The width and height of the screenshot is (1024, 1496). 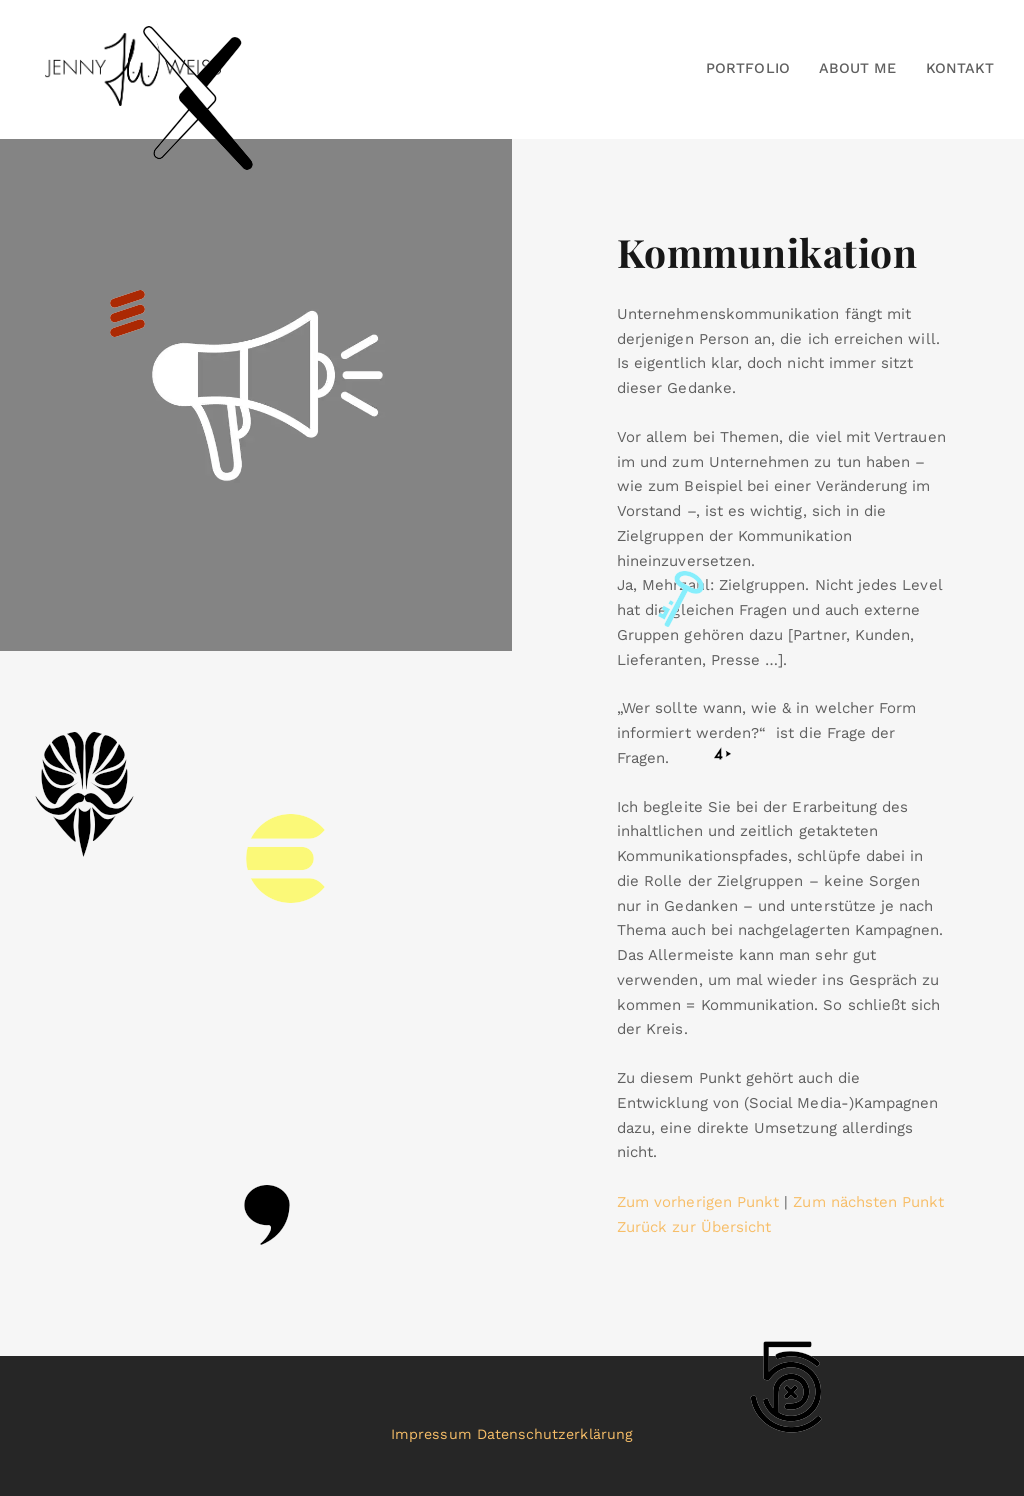 I want to click on open magisk root management app, so click(x=84, y=794).